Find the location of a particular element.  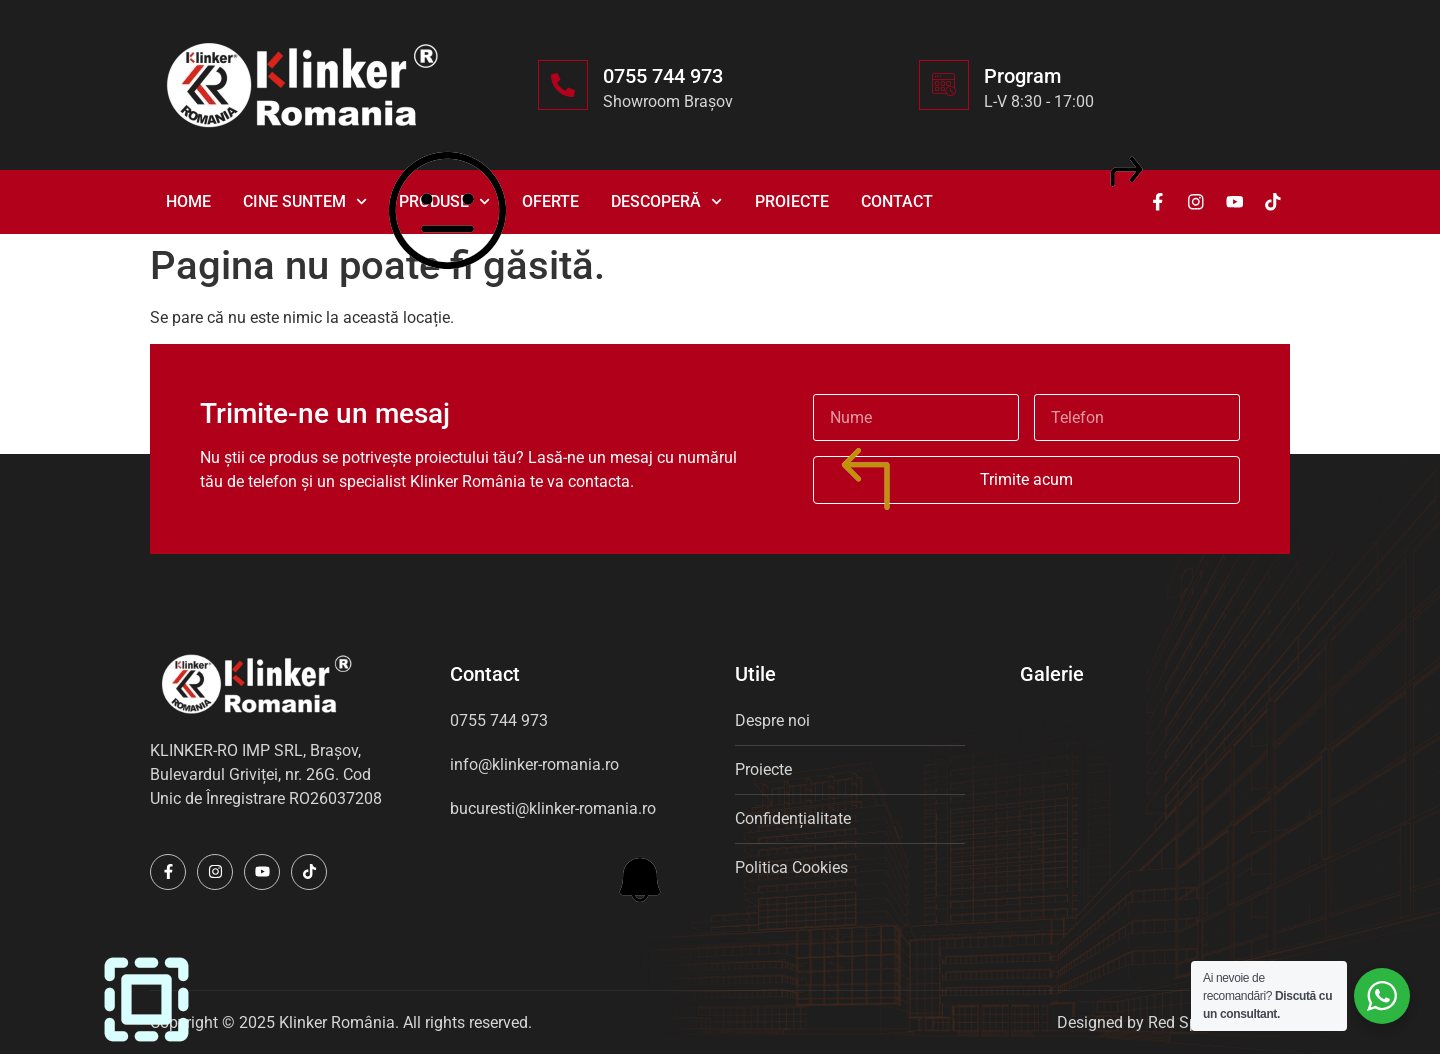

go back to previous screen is located at coordinates (868, 479).